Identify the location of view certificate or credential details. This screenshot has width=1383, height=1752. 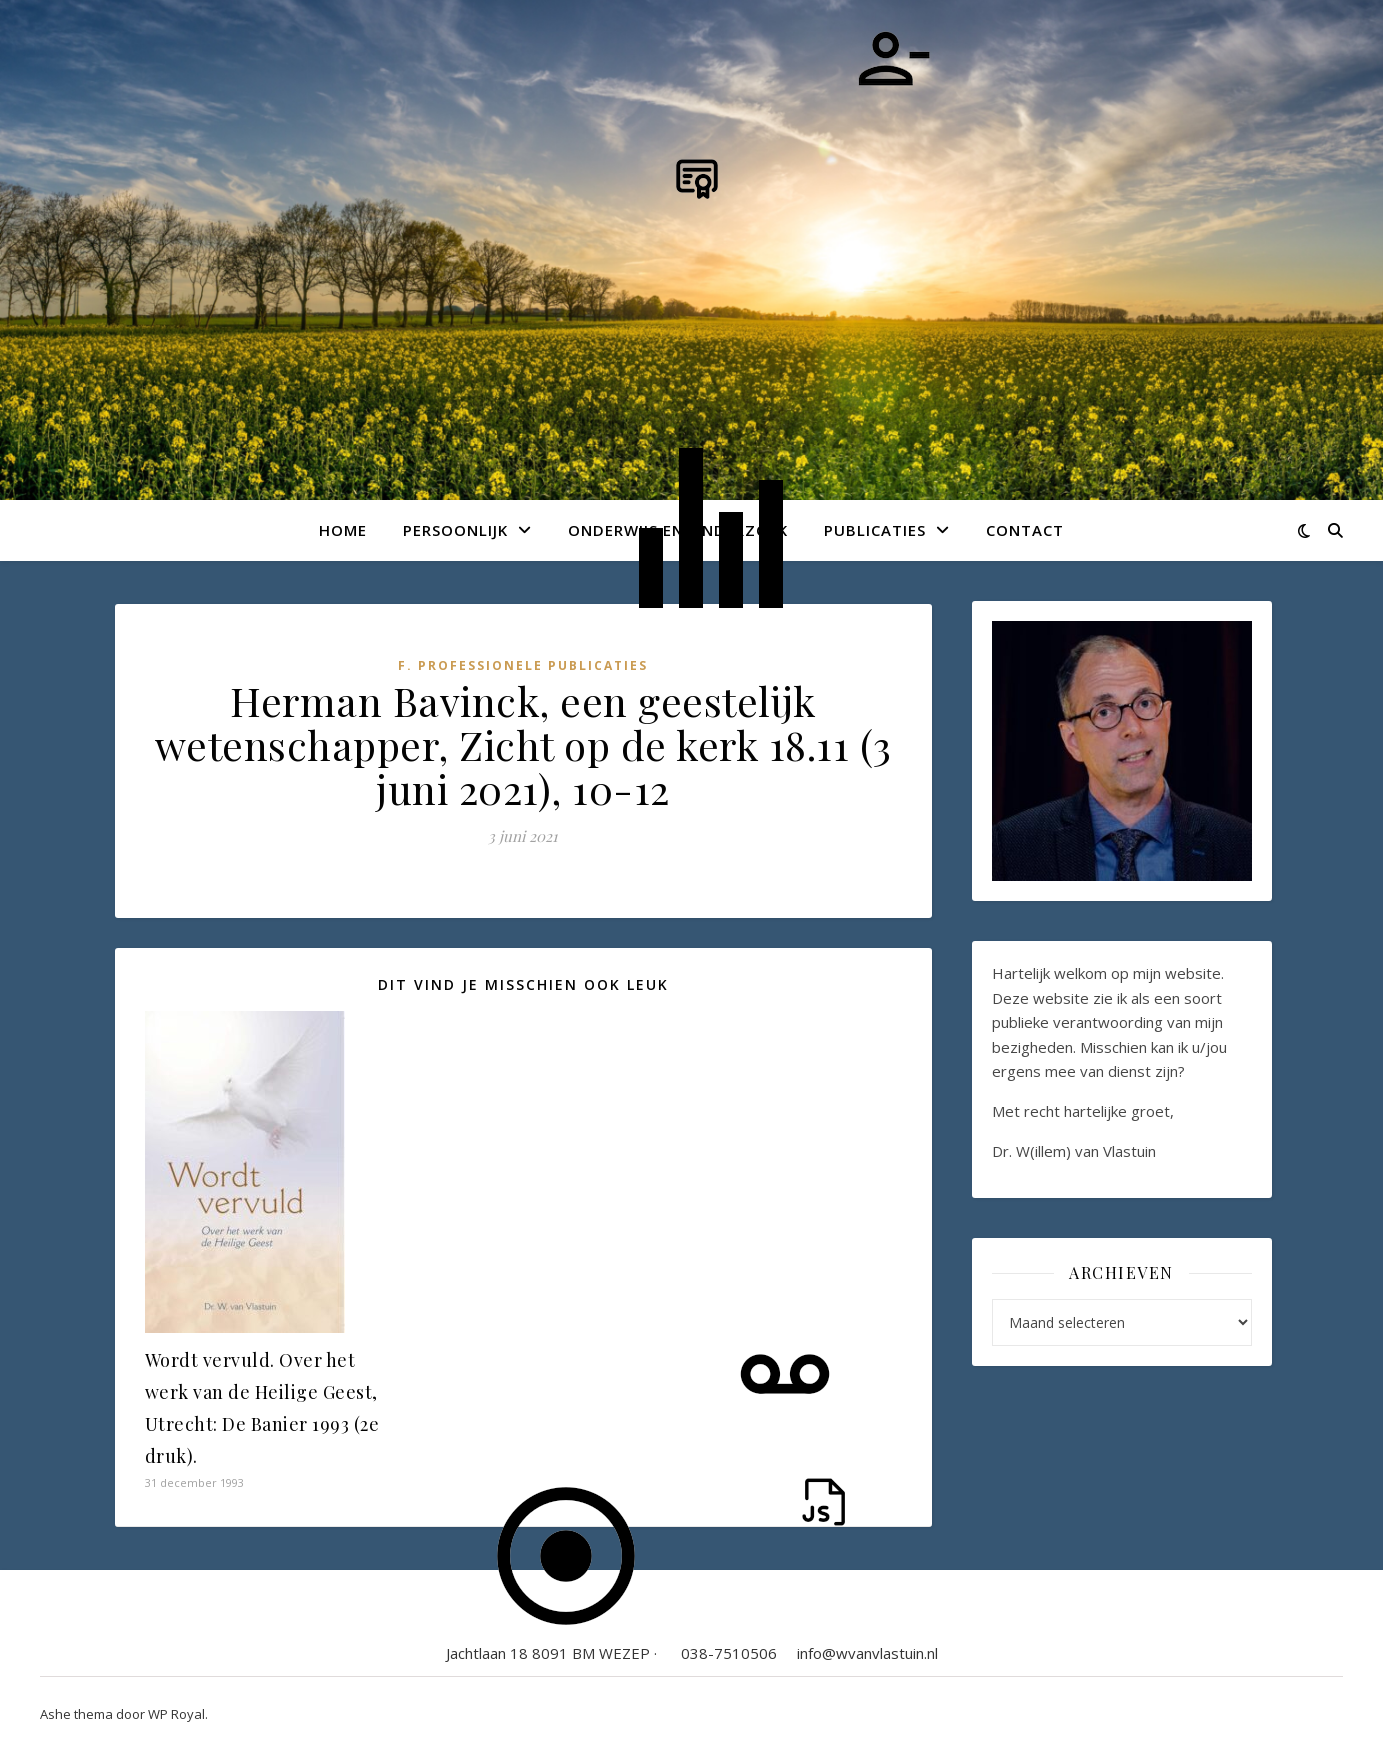
(697, 176).